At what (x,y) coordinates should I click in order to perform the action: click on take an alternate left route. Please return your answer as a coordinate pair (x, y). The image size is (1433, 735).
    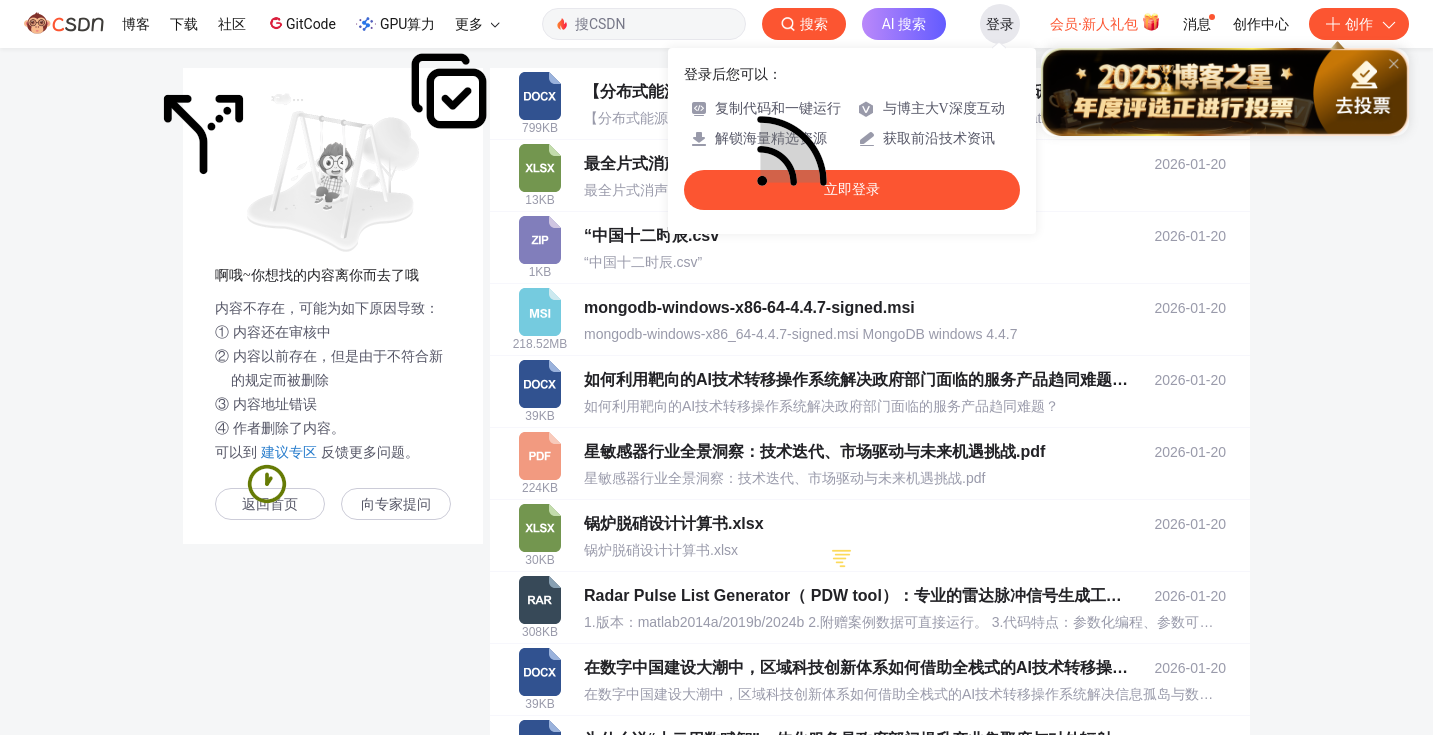
    Looking at the image, I should click on (203, 134).